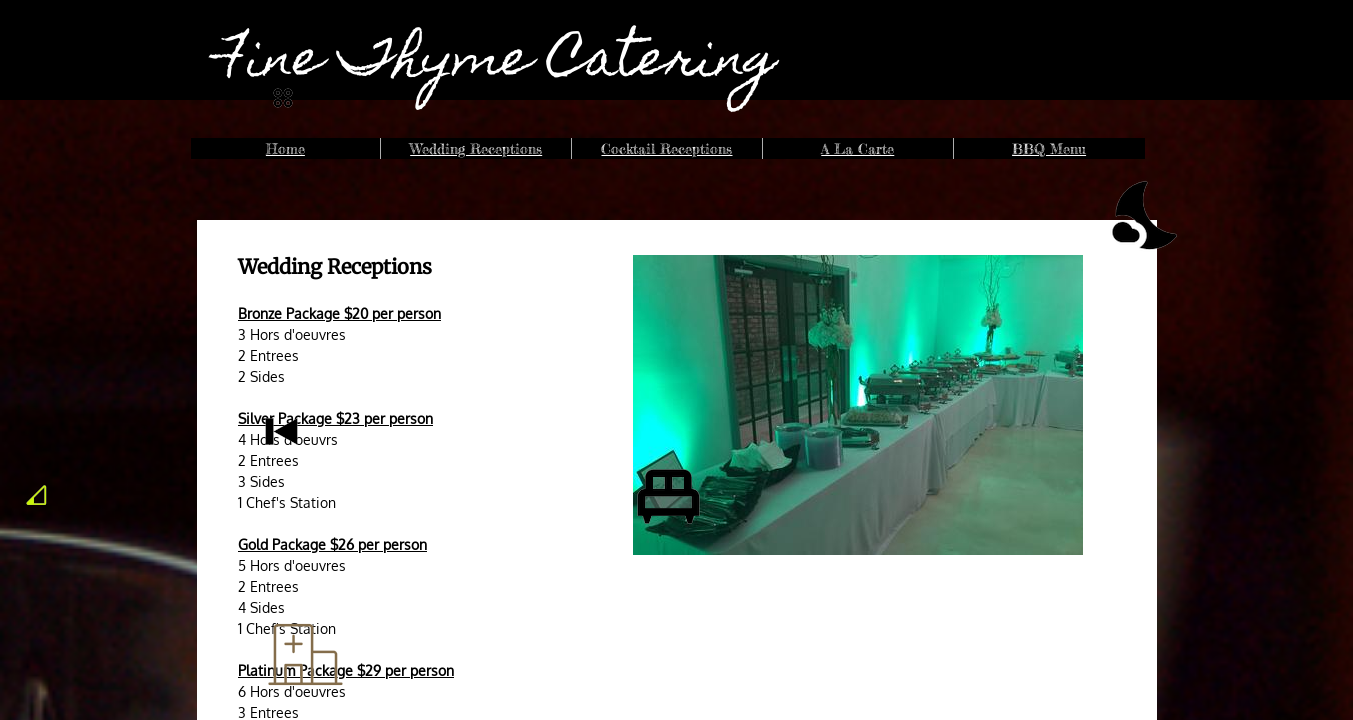 The image size is (1353, 720). Describe the element at coordinates (1150, 215) in the screenshot. I see `toggle dark mode or night theme` at that location.